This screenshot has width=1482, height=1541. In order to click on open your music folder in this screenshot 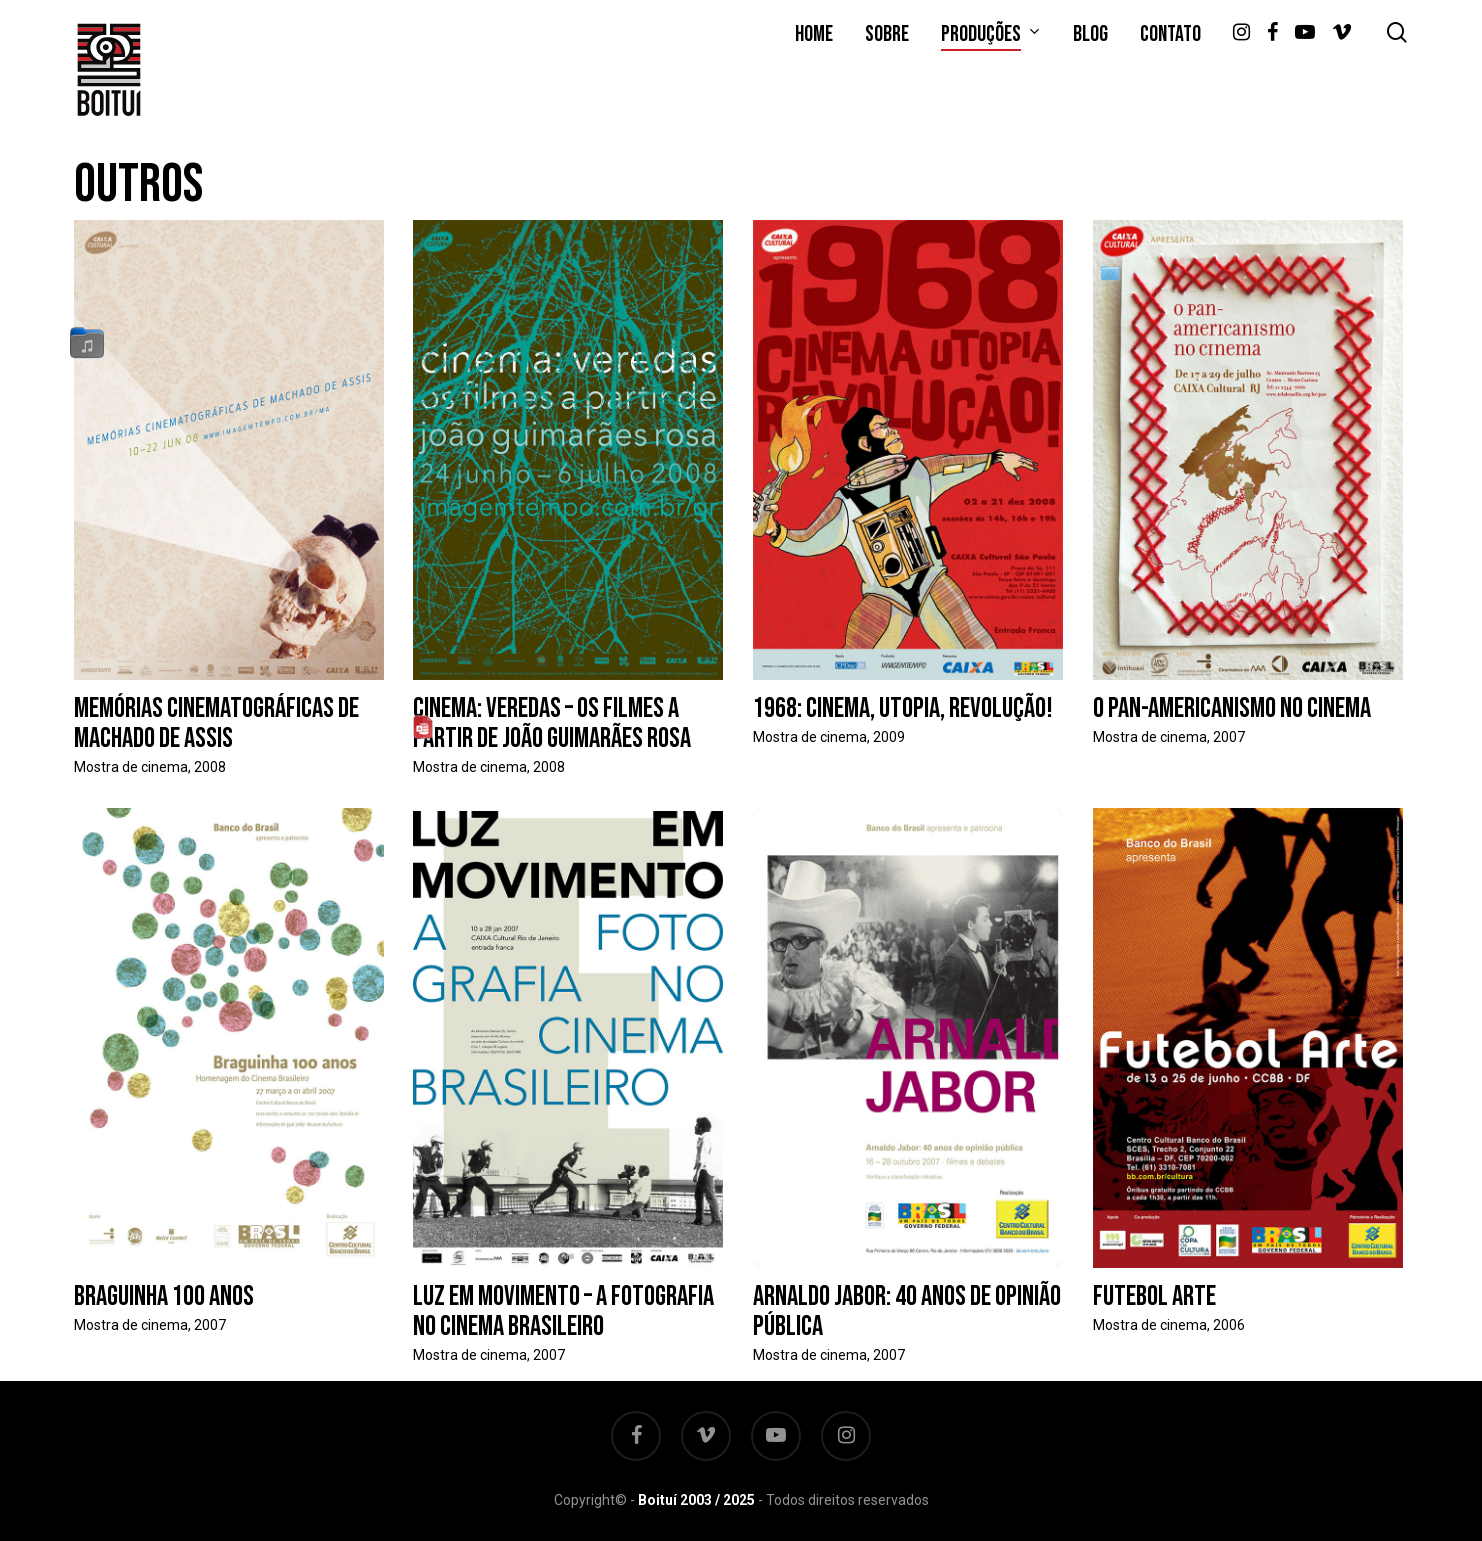, I will do `click(87, 342)`.